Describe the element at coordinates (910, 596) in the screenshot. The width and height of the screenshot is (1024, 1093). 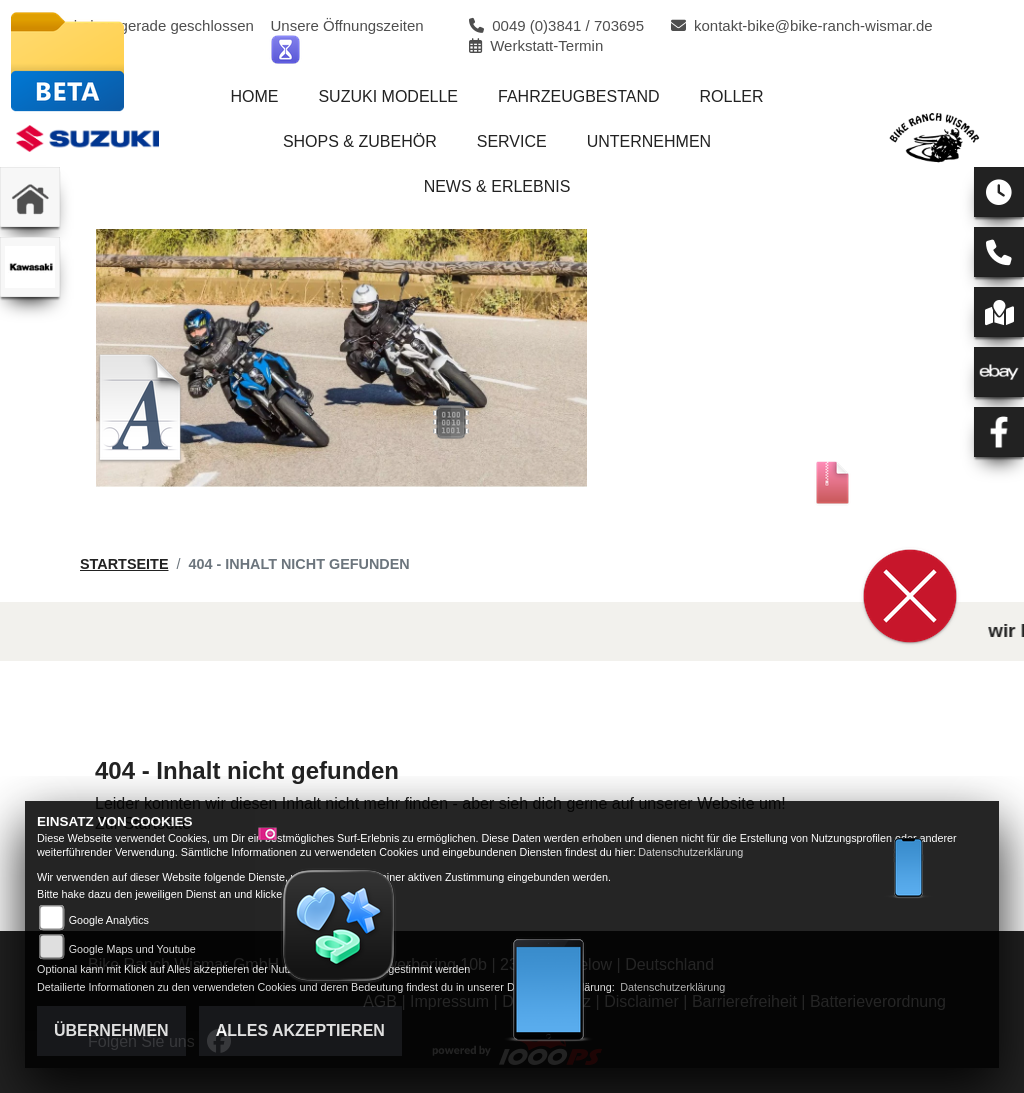
I see `indicates an Insync sync error or failure` at that location.